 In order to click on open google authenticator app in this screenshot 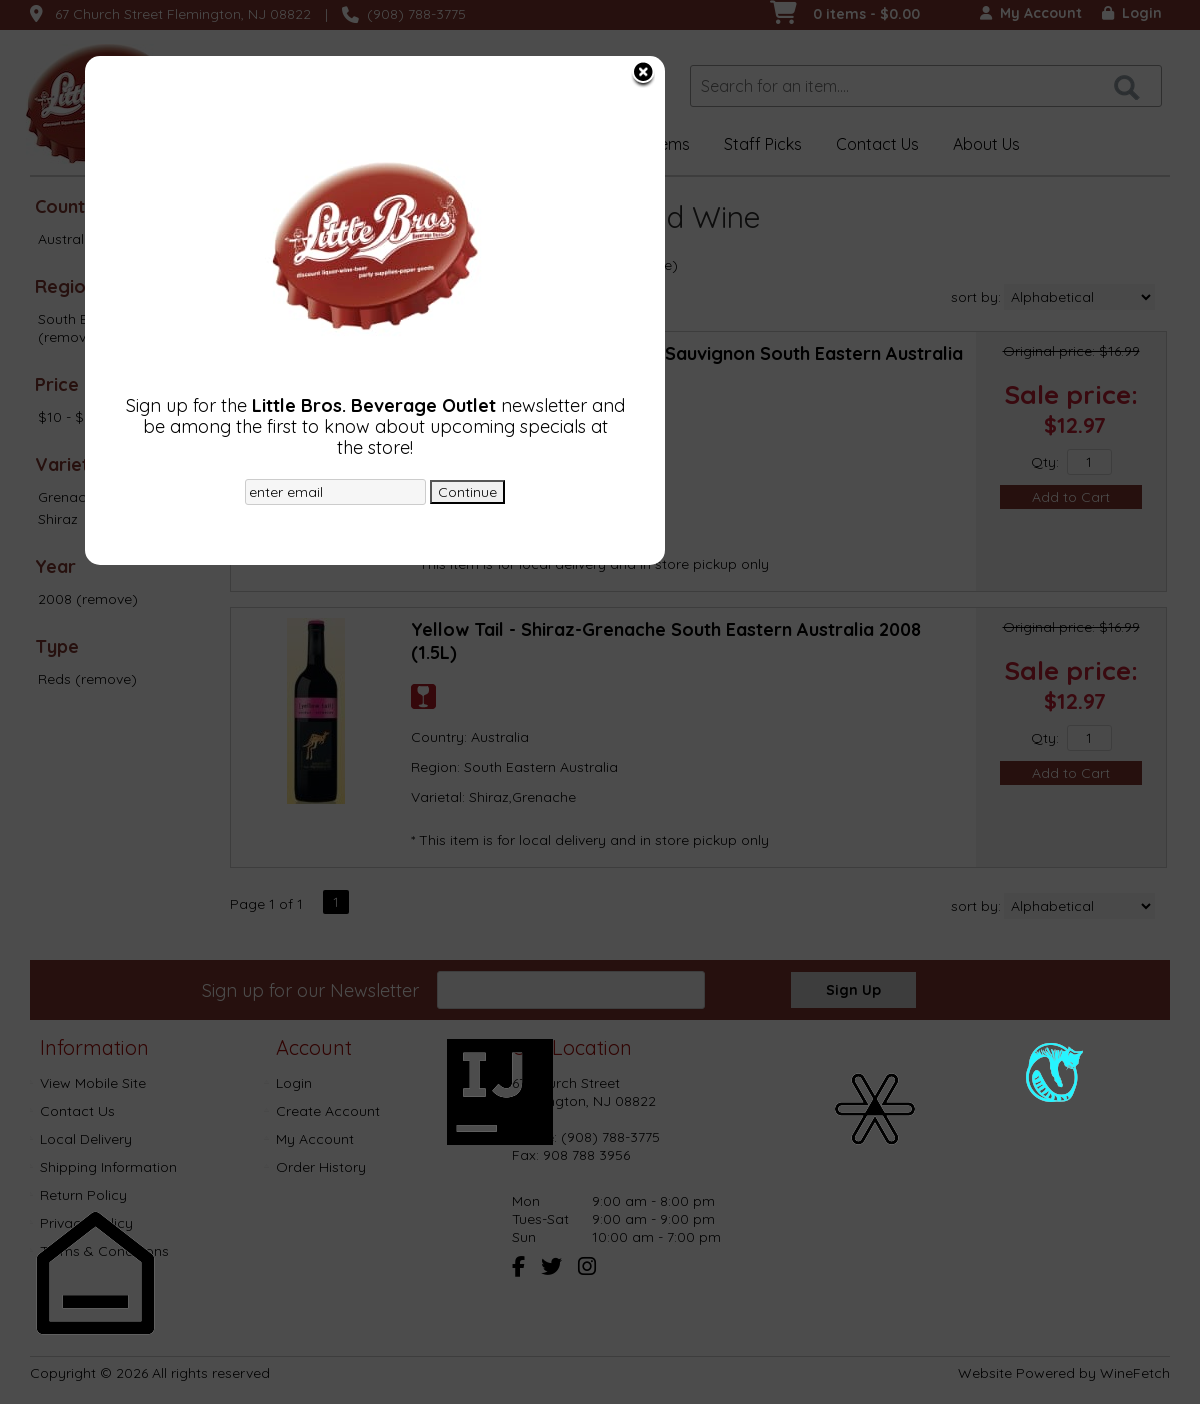, I will do `click(875, 1109)`.